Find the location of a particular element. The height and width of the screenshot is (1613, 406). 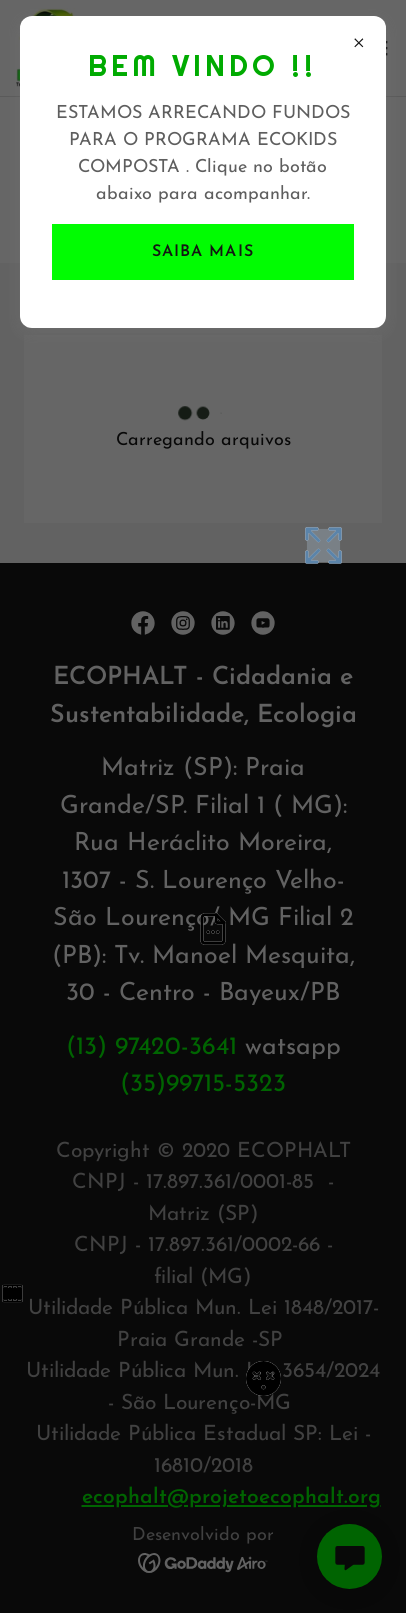

view video or film content is located at coordinates (12, 1293).